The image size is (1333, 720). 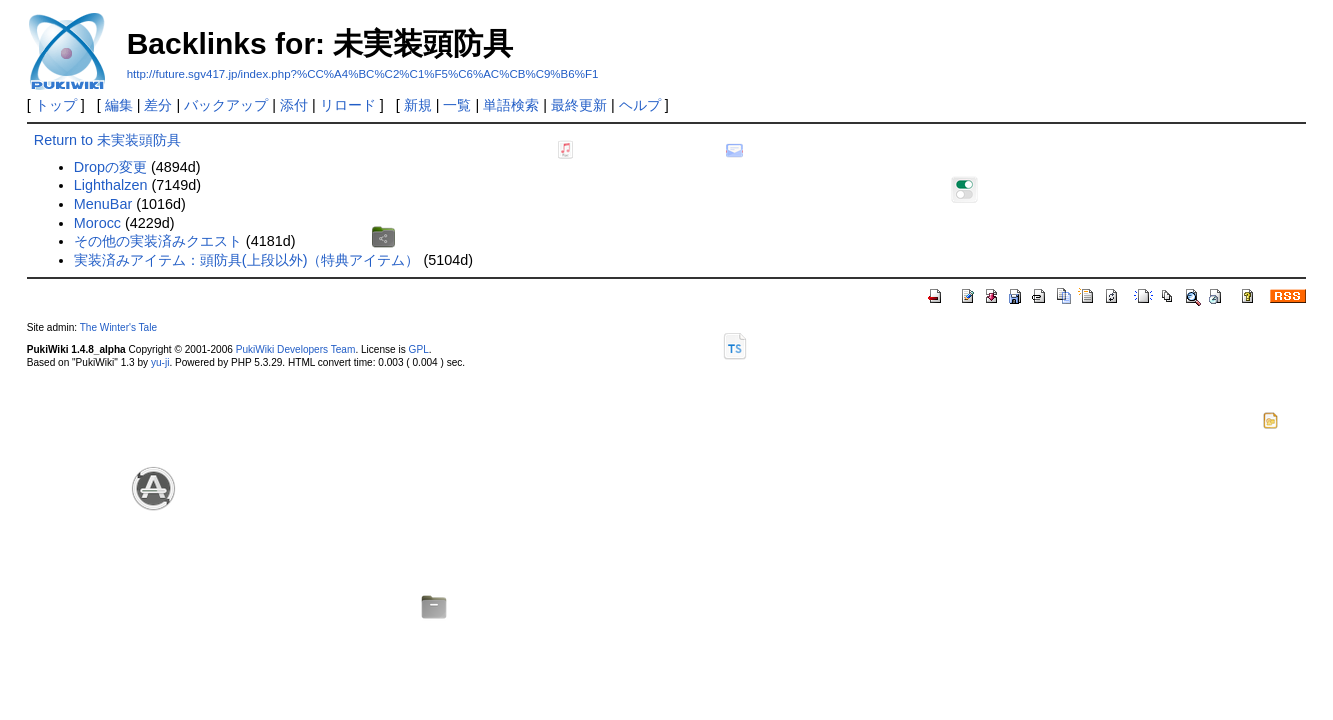 I want to click on open the software update manager, so click(x=153, y=488).